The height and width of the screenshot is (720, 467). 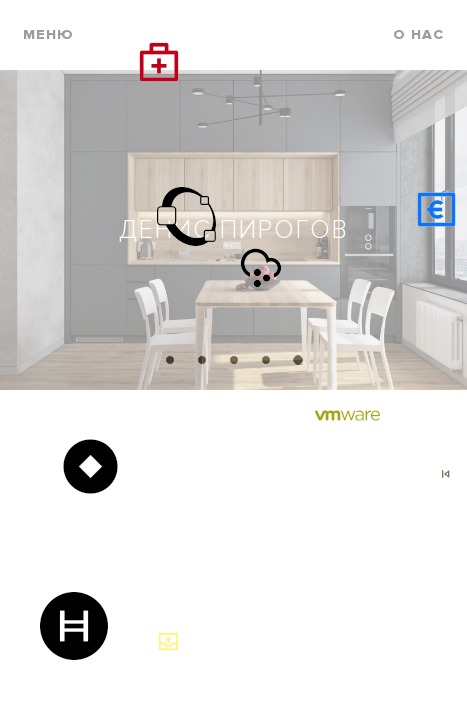 I want to click on skip to previous track, so click(x=446, y=474).